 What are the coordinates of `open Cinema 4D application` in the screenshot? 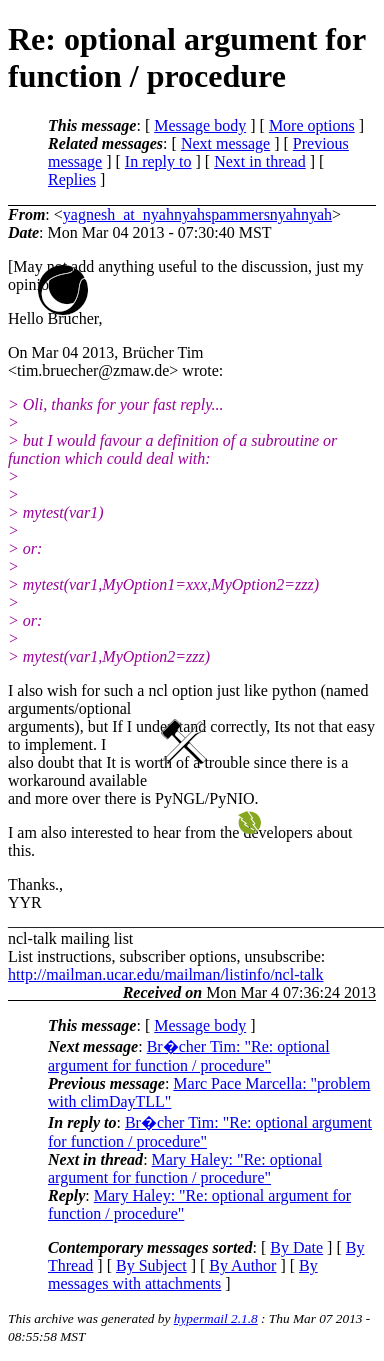 It's located at (63, 290).